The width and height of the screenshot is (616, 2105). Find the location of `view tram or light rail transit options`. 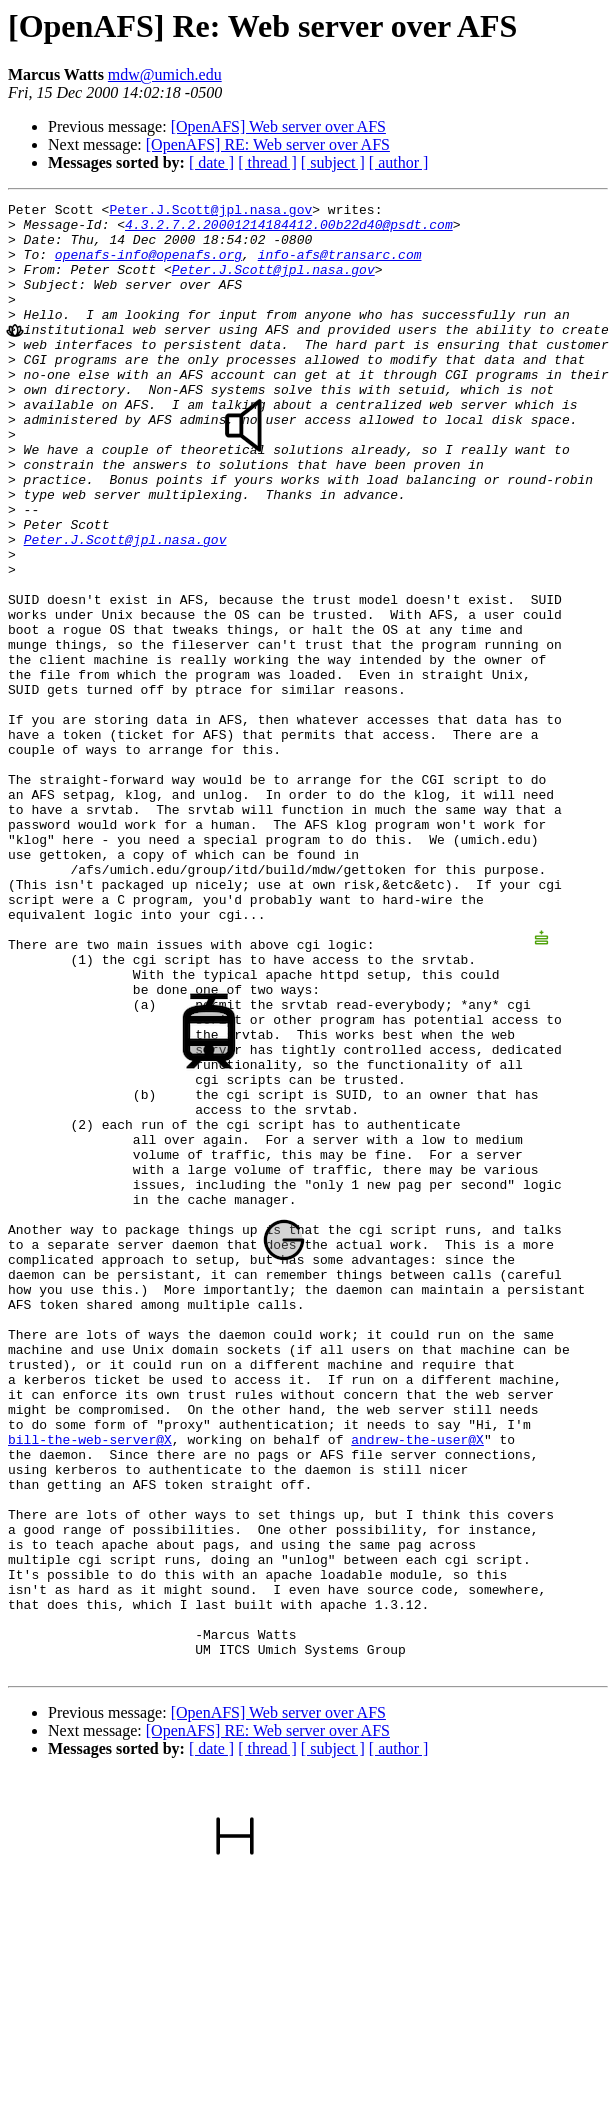

view tram or light rail transit options is located at coordinates (209, 1031).